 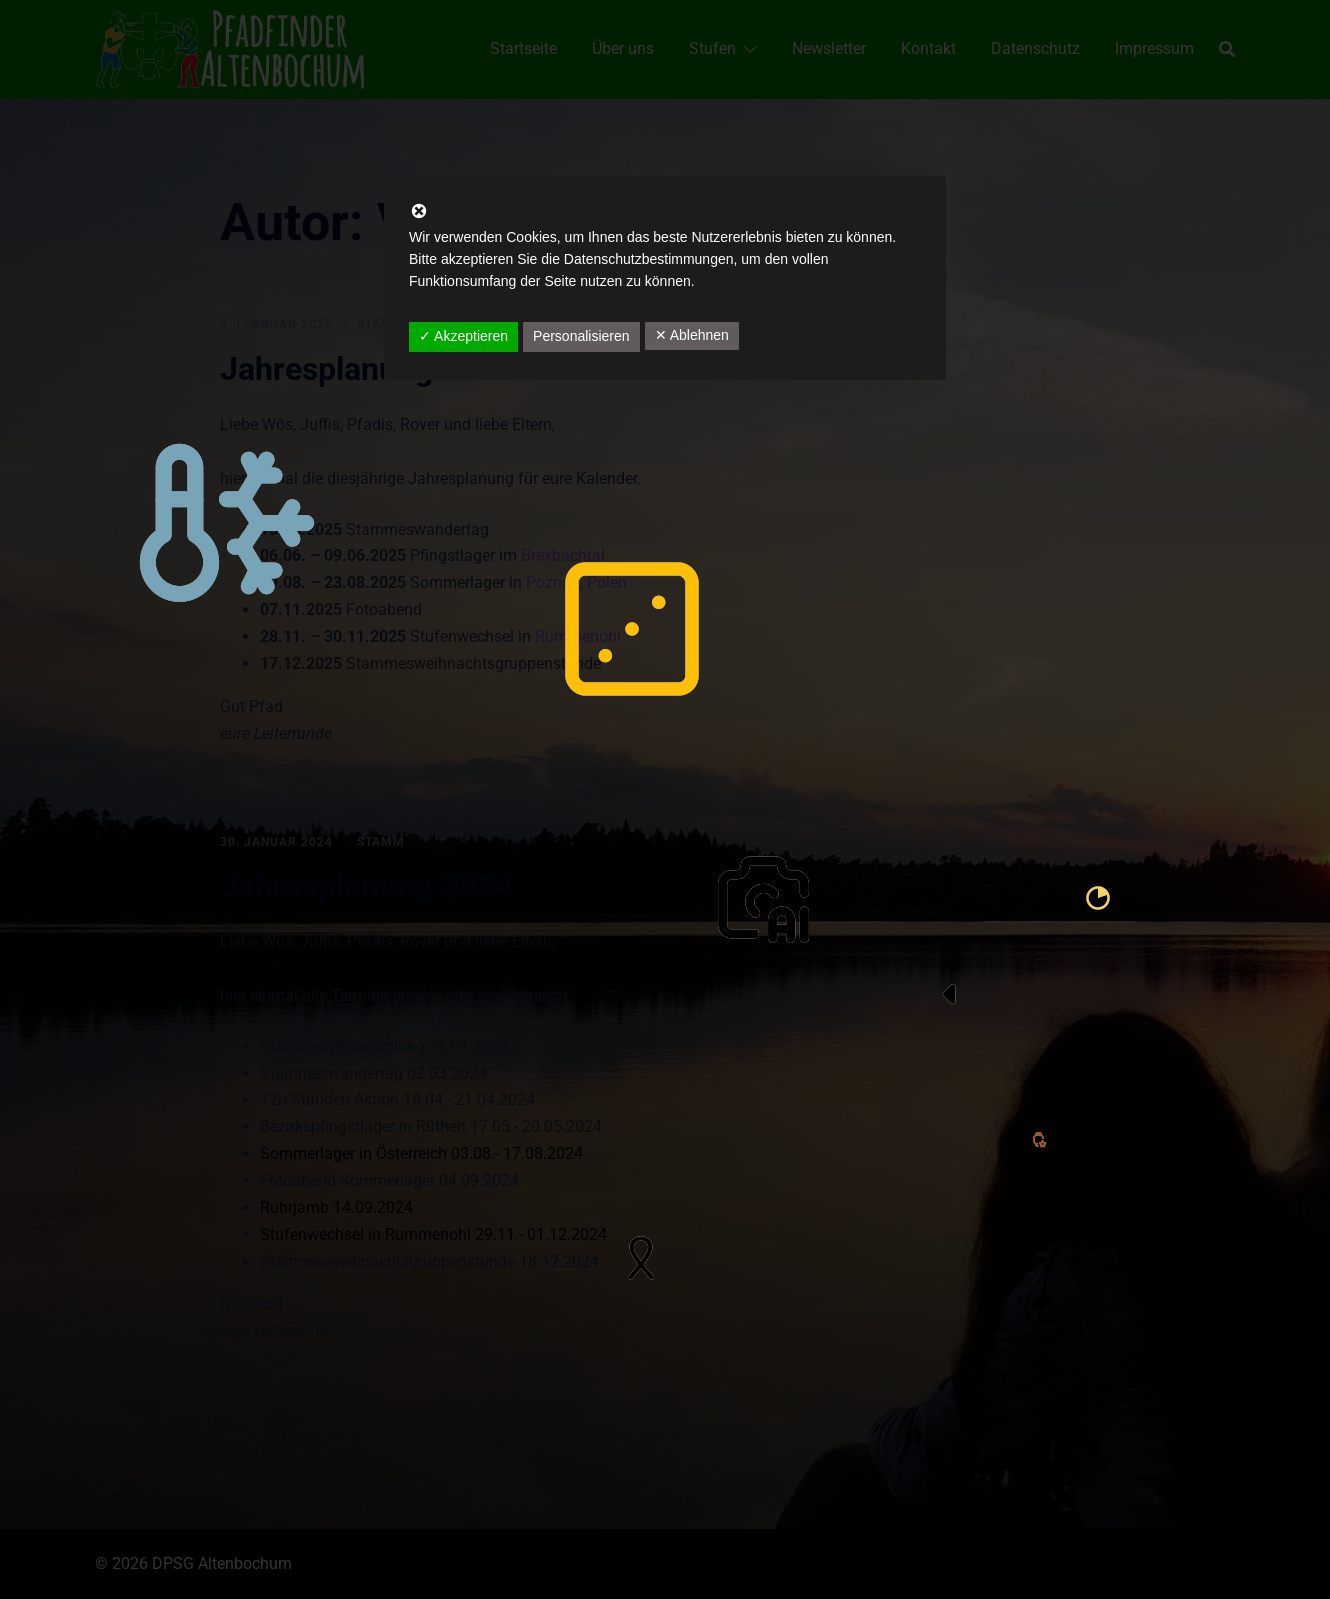 What do you see at coordinates (950, 994) in the screenshot?
I see `navigate to the previous item or screen` at bounding box center [950, 994].